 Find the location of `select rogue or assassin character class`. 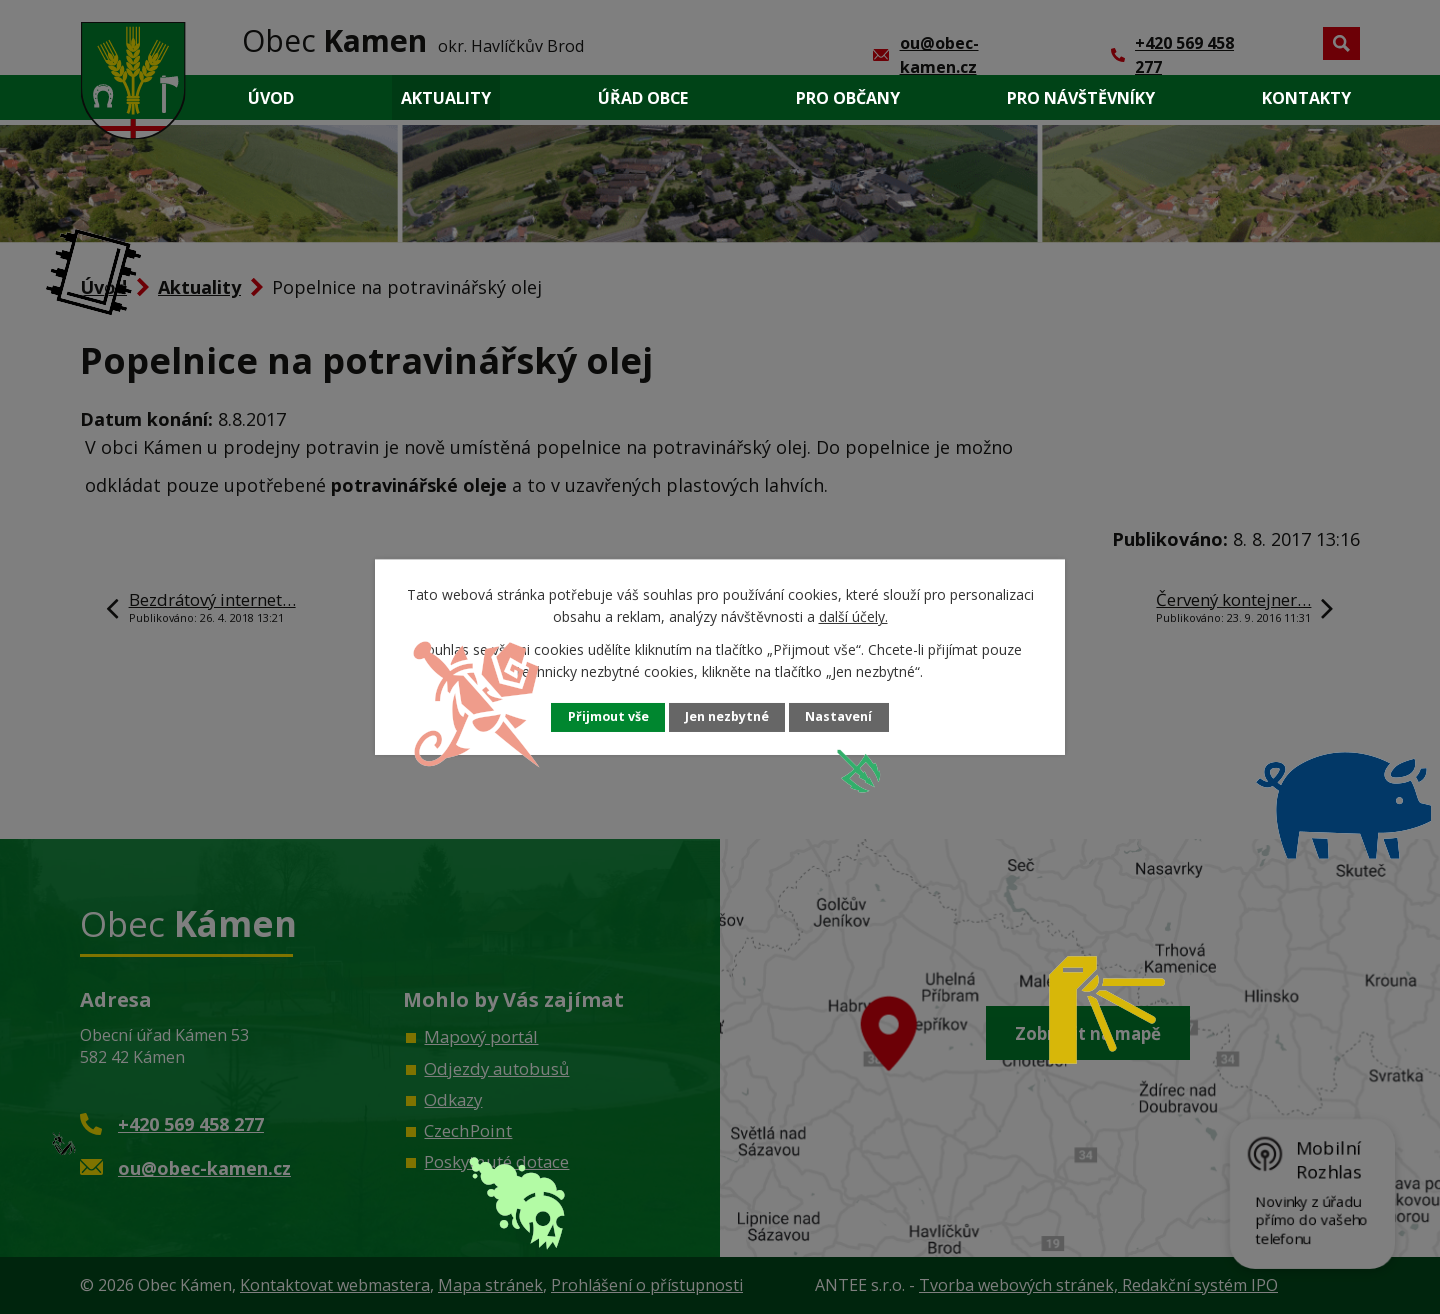

select rogue or assassin character class is located at coordinates (476, 704).